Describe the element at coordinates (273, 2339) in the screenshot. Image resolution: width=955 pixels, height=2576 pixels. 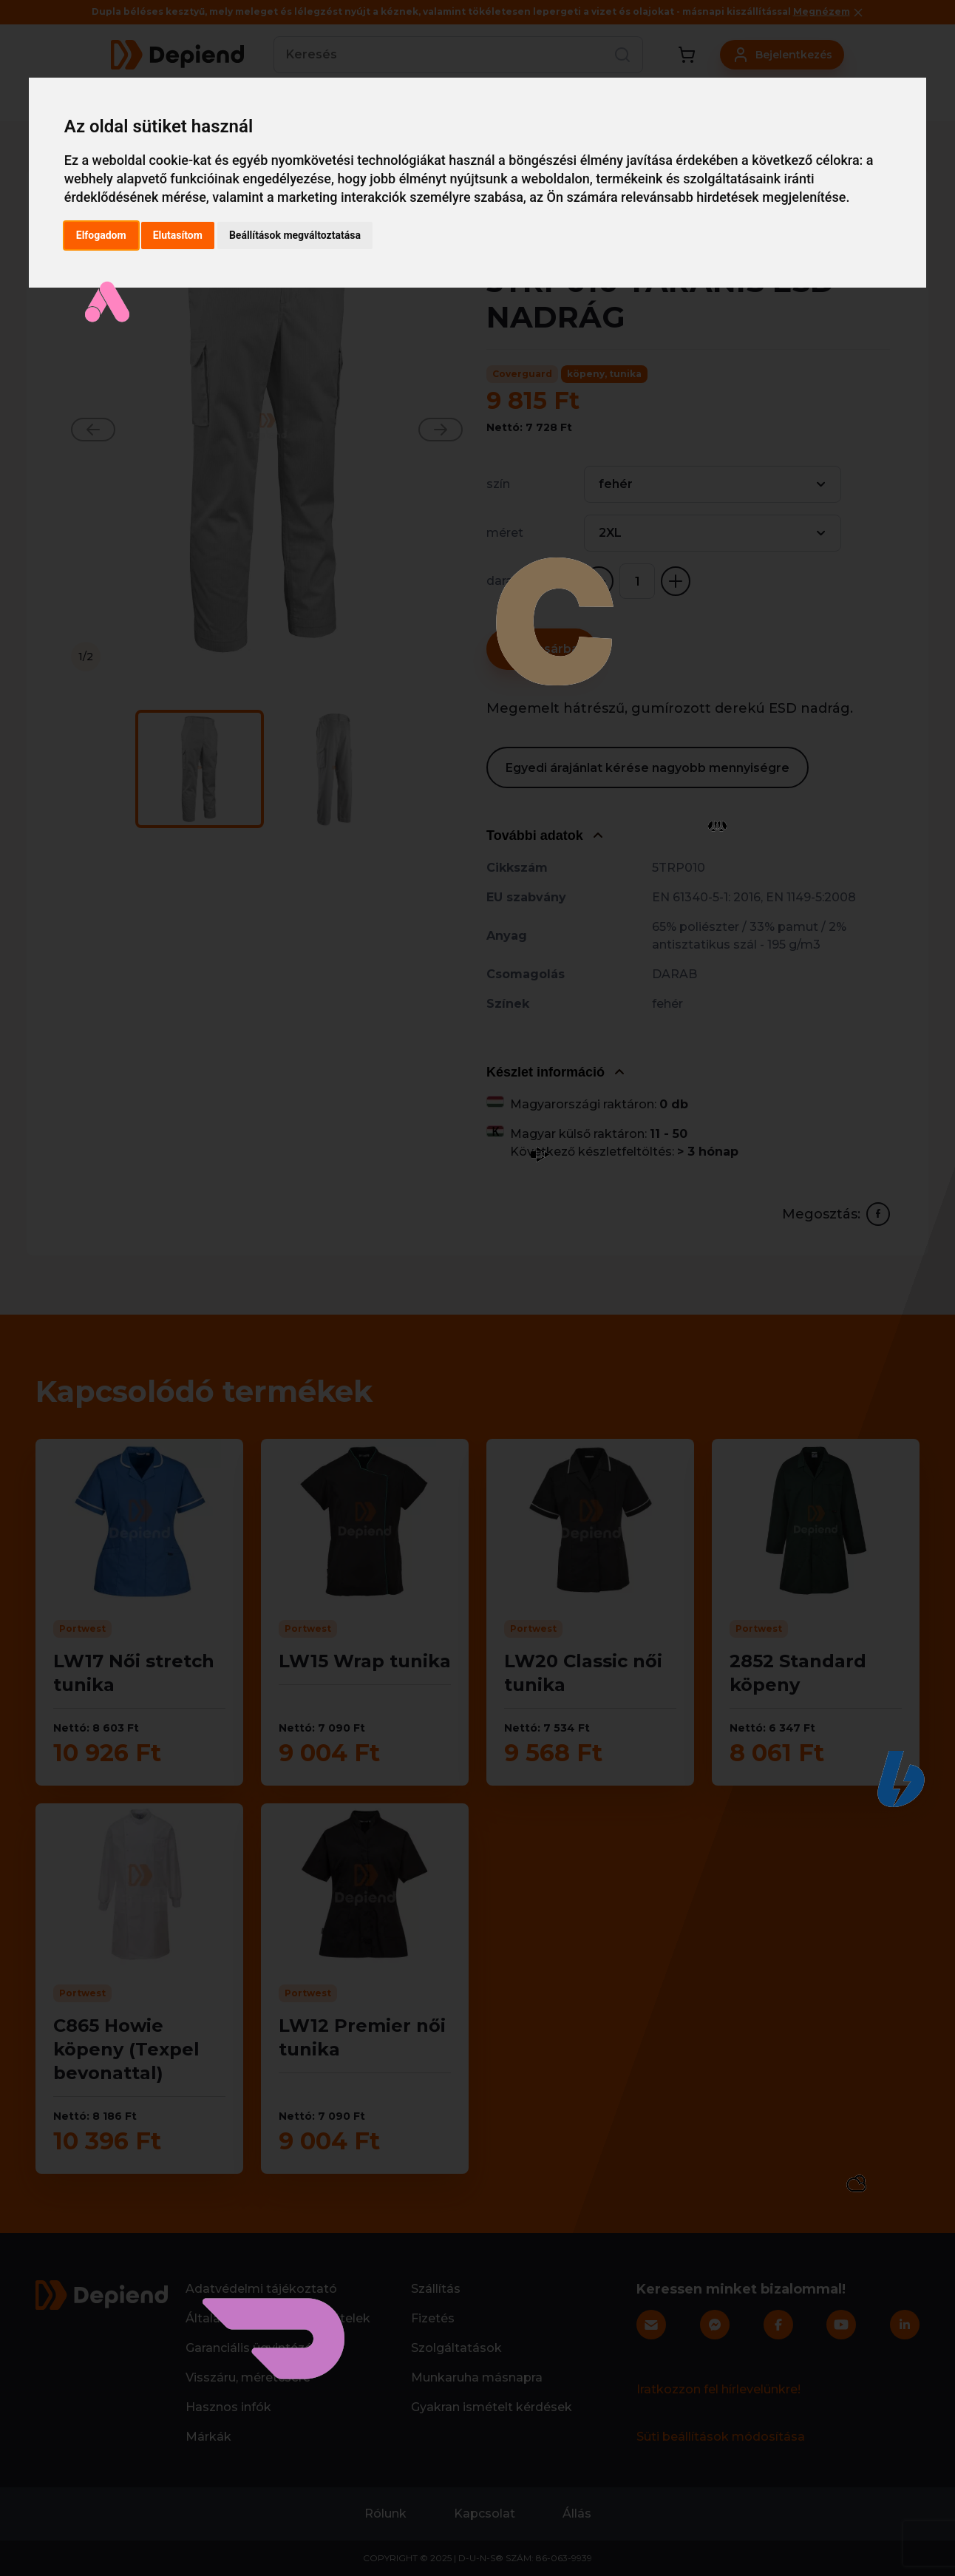
I see `open the DoorDash app` at that location.